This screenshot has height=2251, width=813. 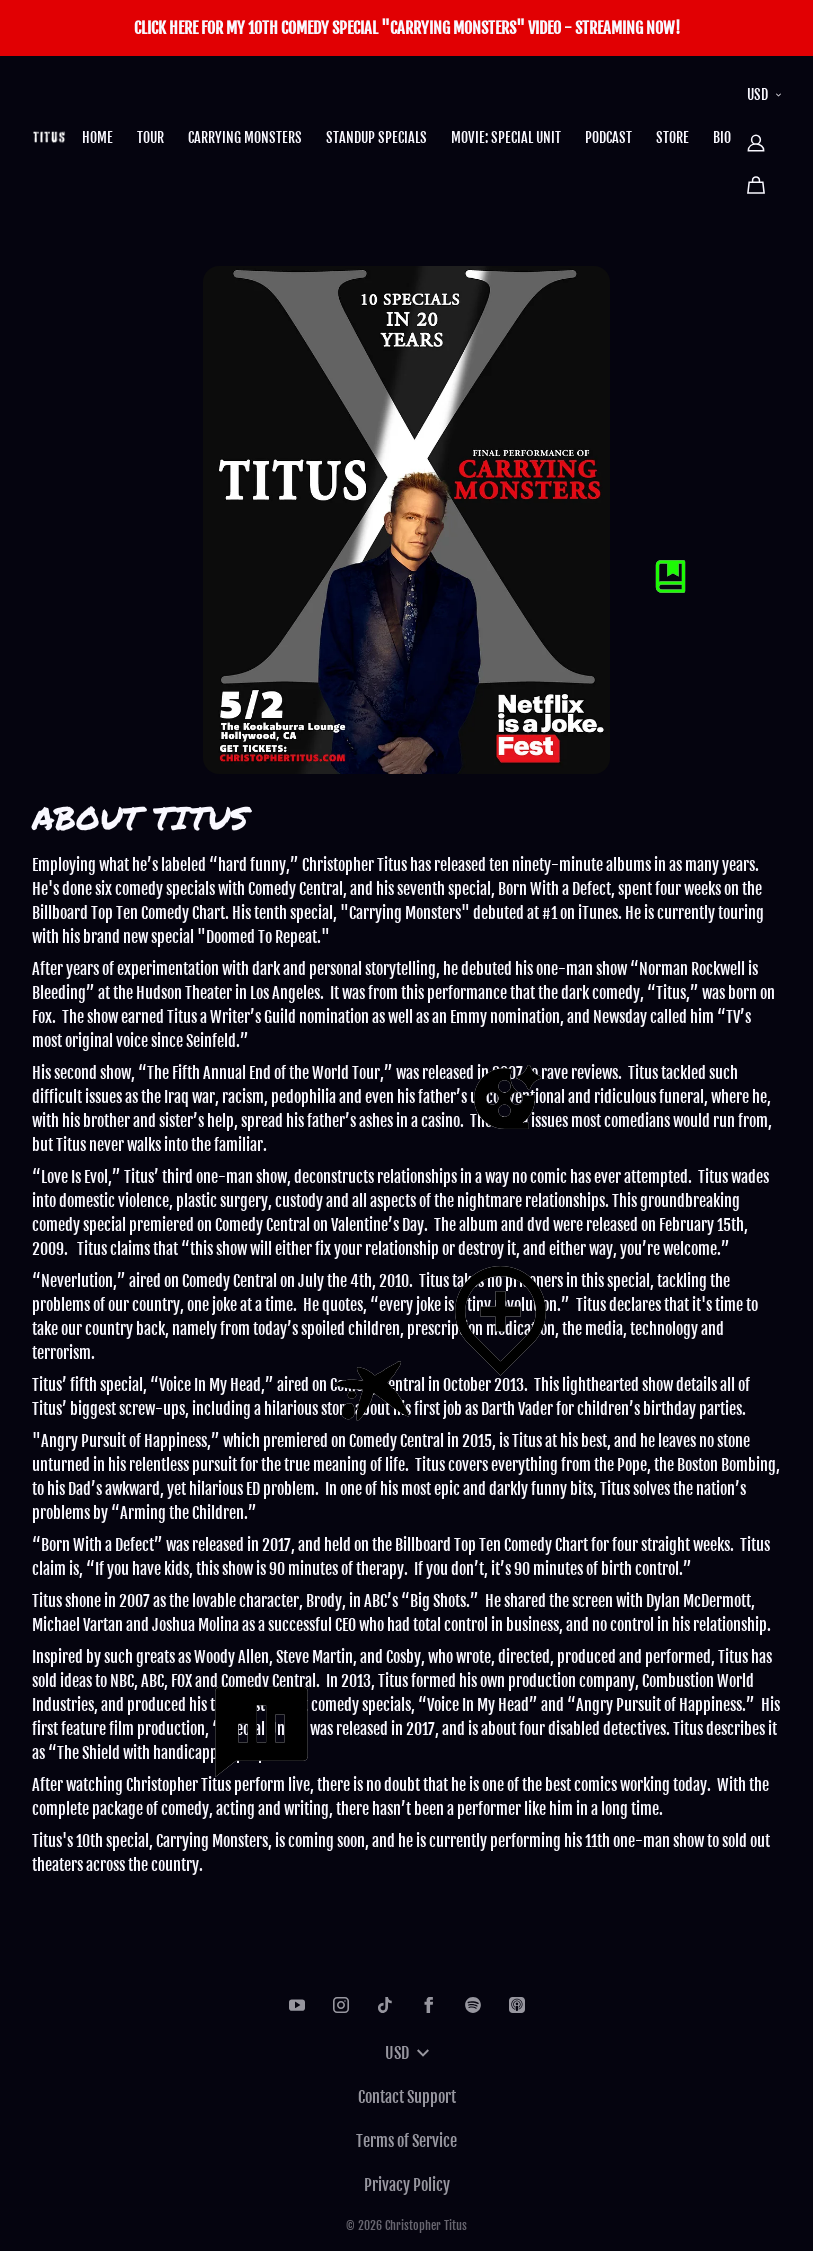 I want to click on view poll results in a conversation, so click(x=261, y=1728).